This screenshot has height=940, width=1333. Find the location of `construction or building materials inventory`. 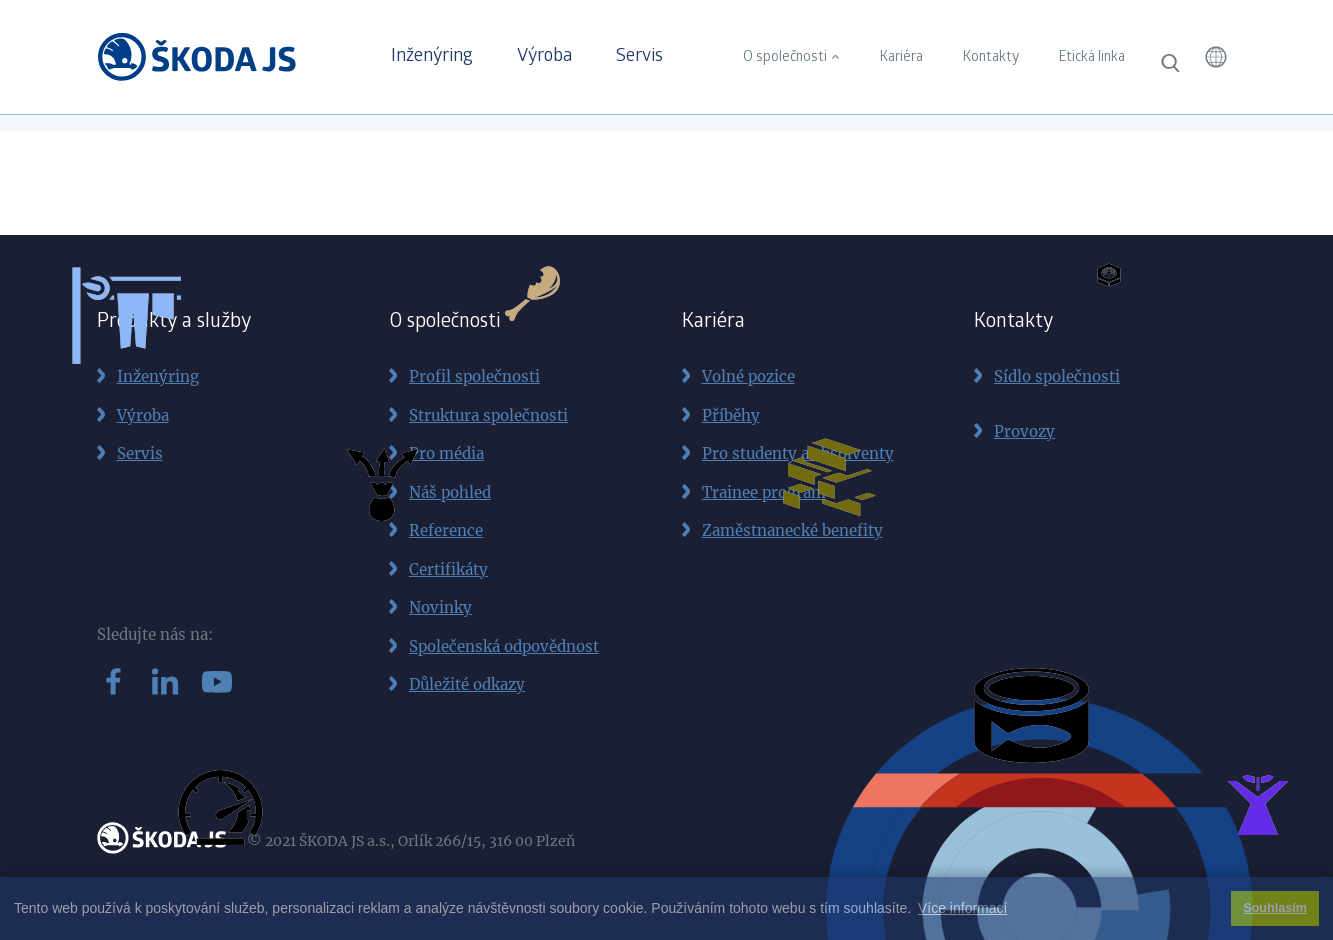

construction or building materials inventory is located at coordinates (830, 475).